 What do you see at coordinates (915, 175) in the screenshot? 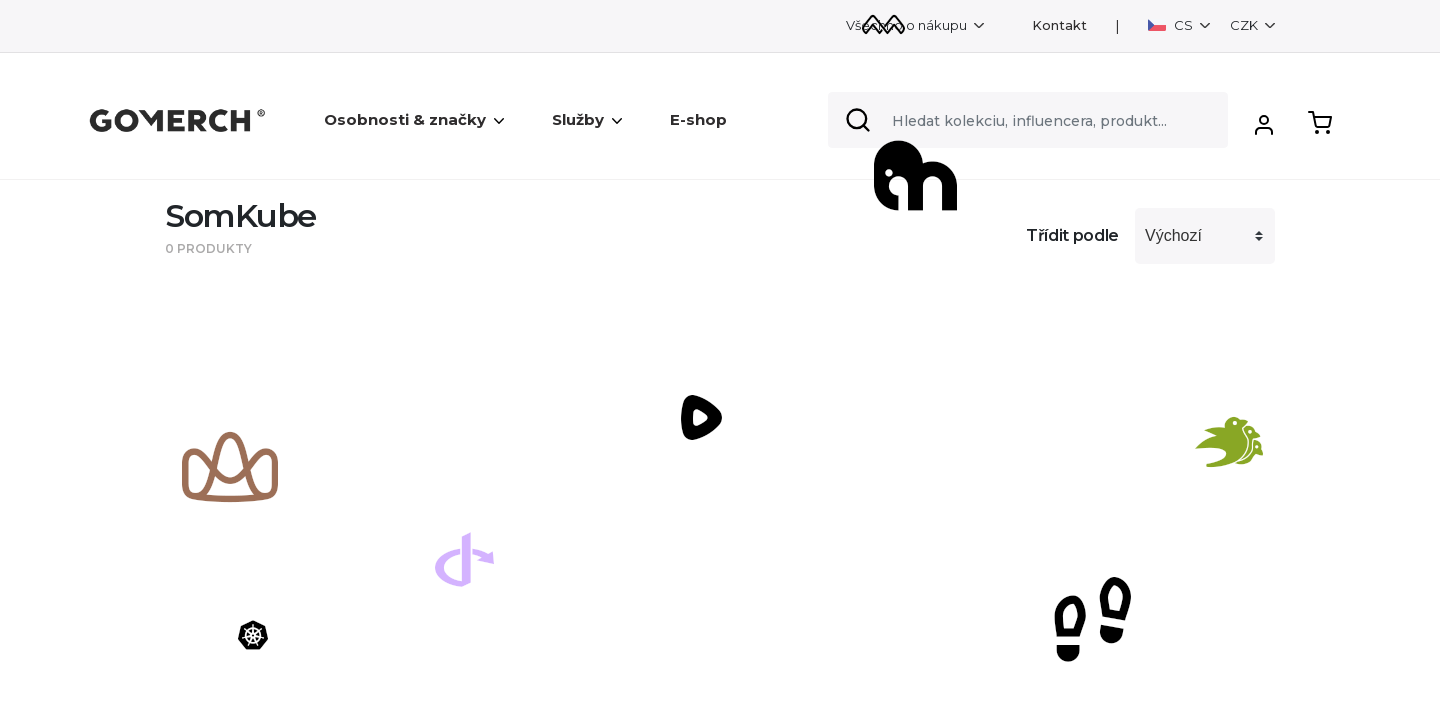
I see `migadu email hosting service logo` at bounding box center [915, 175].